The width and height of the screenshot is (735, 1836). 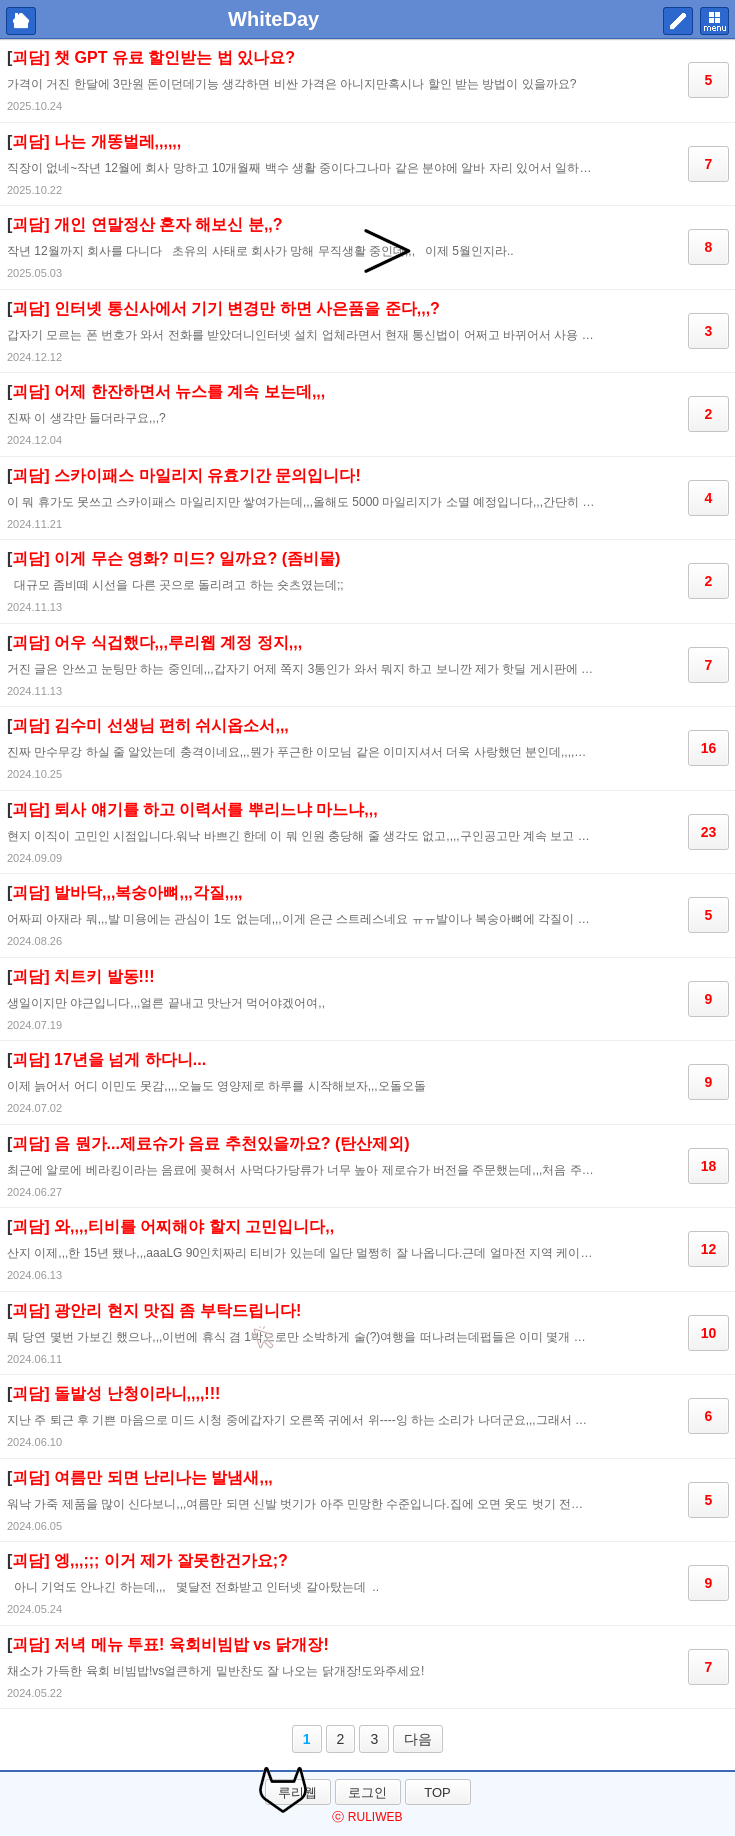 What do you see at coordinates (263, 1338) in the screenshot?
I see `click or tap to interact` at bounding box center [263, 1338].